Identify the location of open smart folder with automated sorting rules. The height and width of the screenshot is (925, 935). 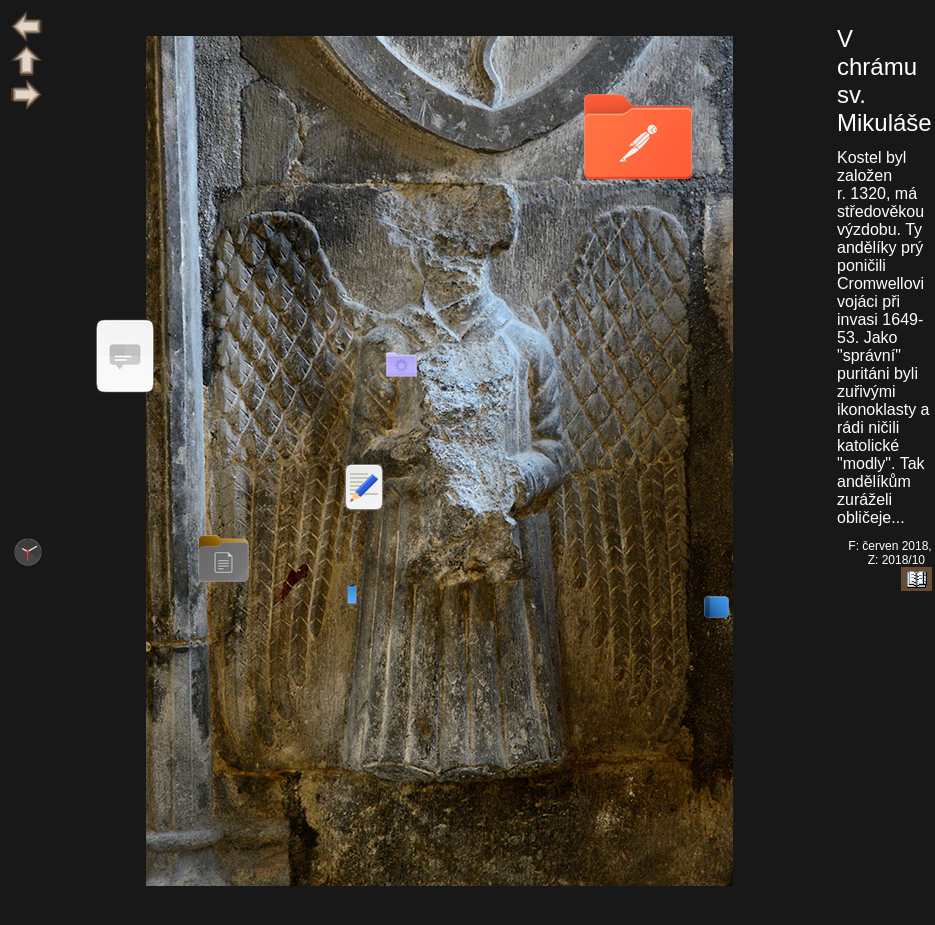
(401, 364).